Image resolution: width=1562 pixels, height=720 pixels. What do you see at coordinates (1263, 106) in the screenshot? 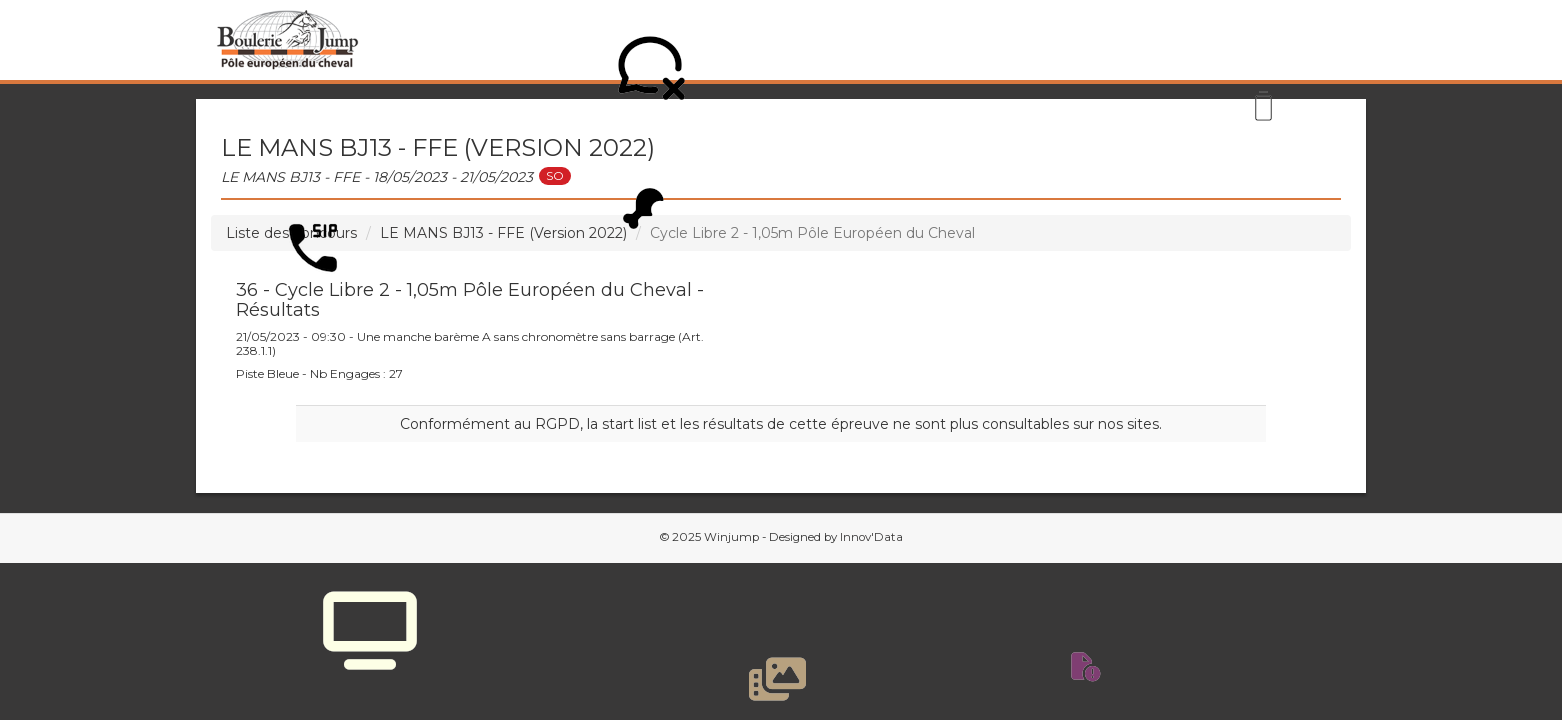
I see `indicates battery is completely drained` at bounding box center [1263, 106].